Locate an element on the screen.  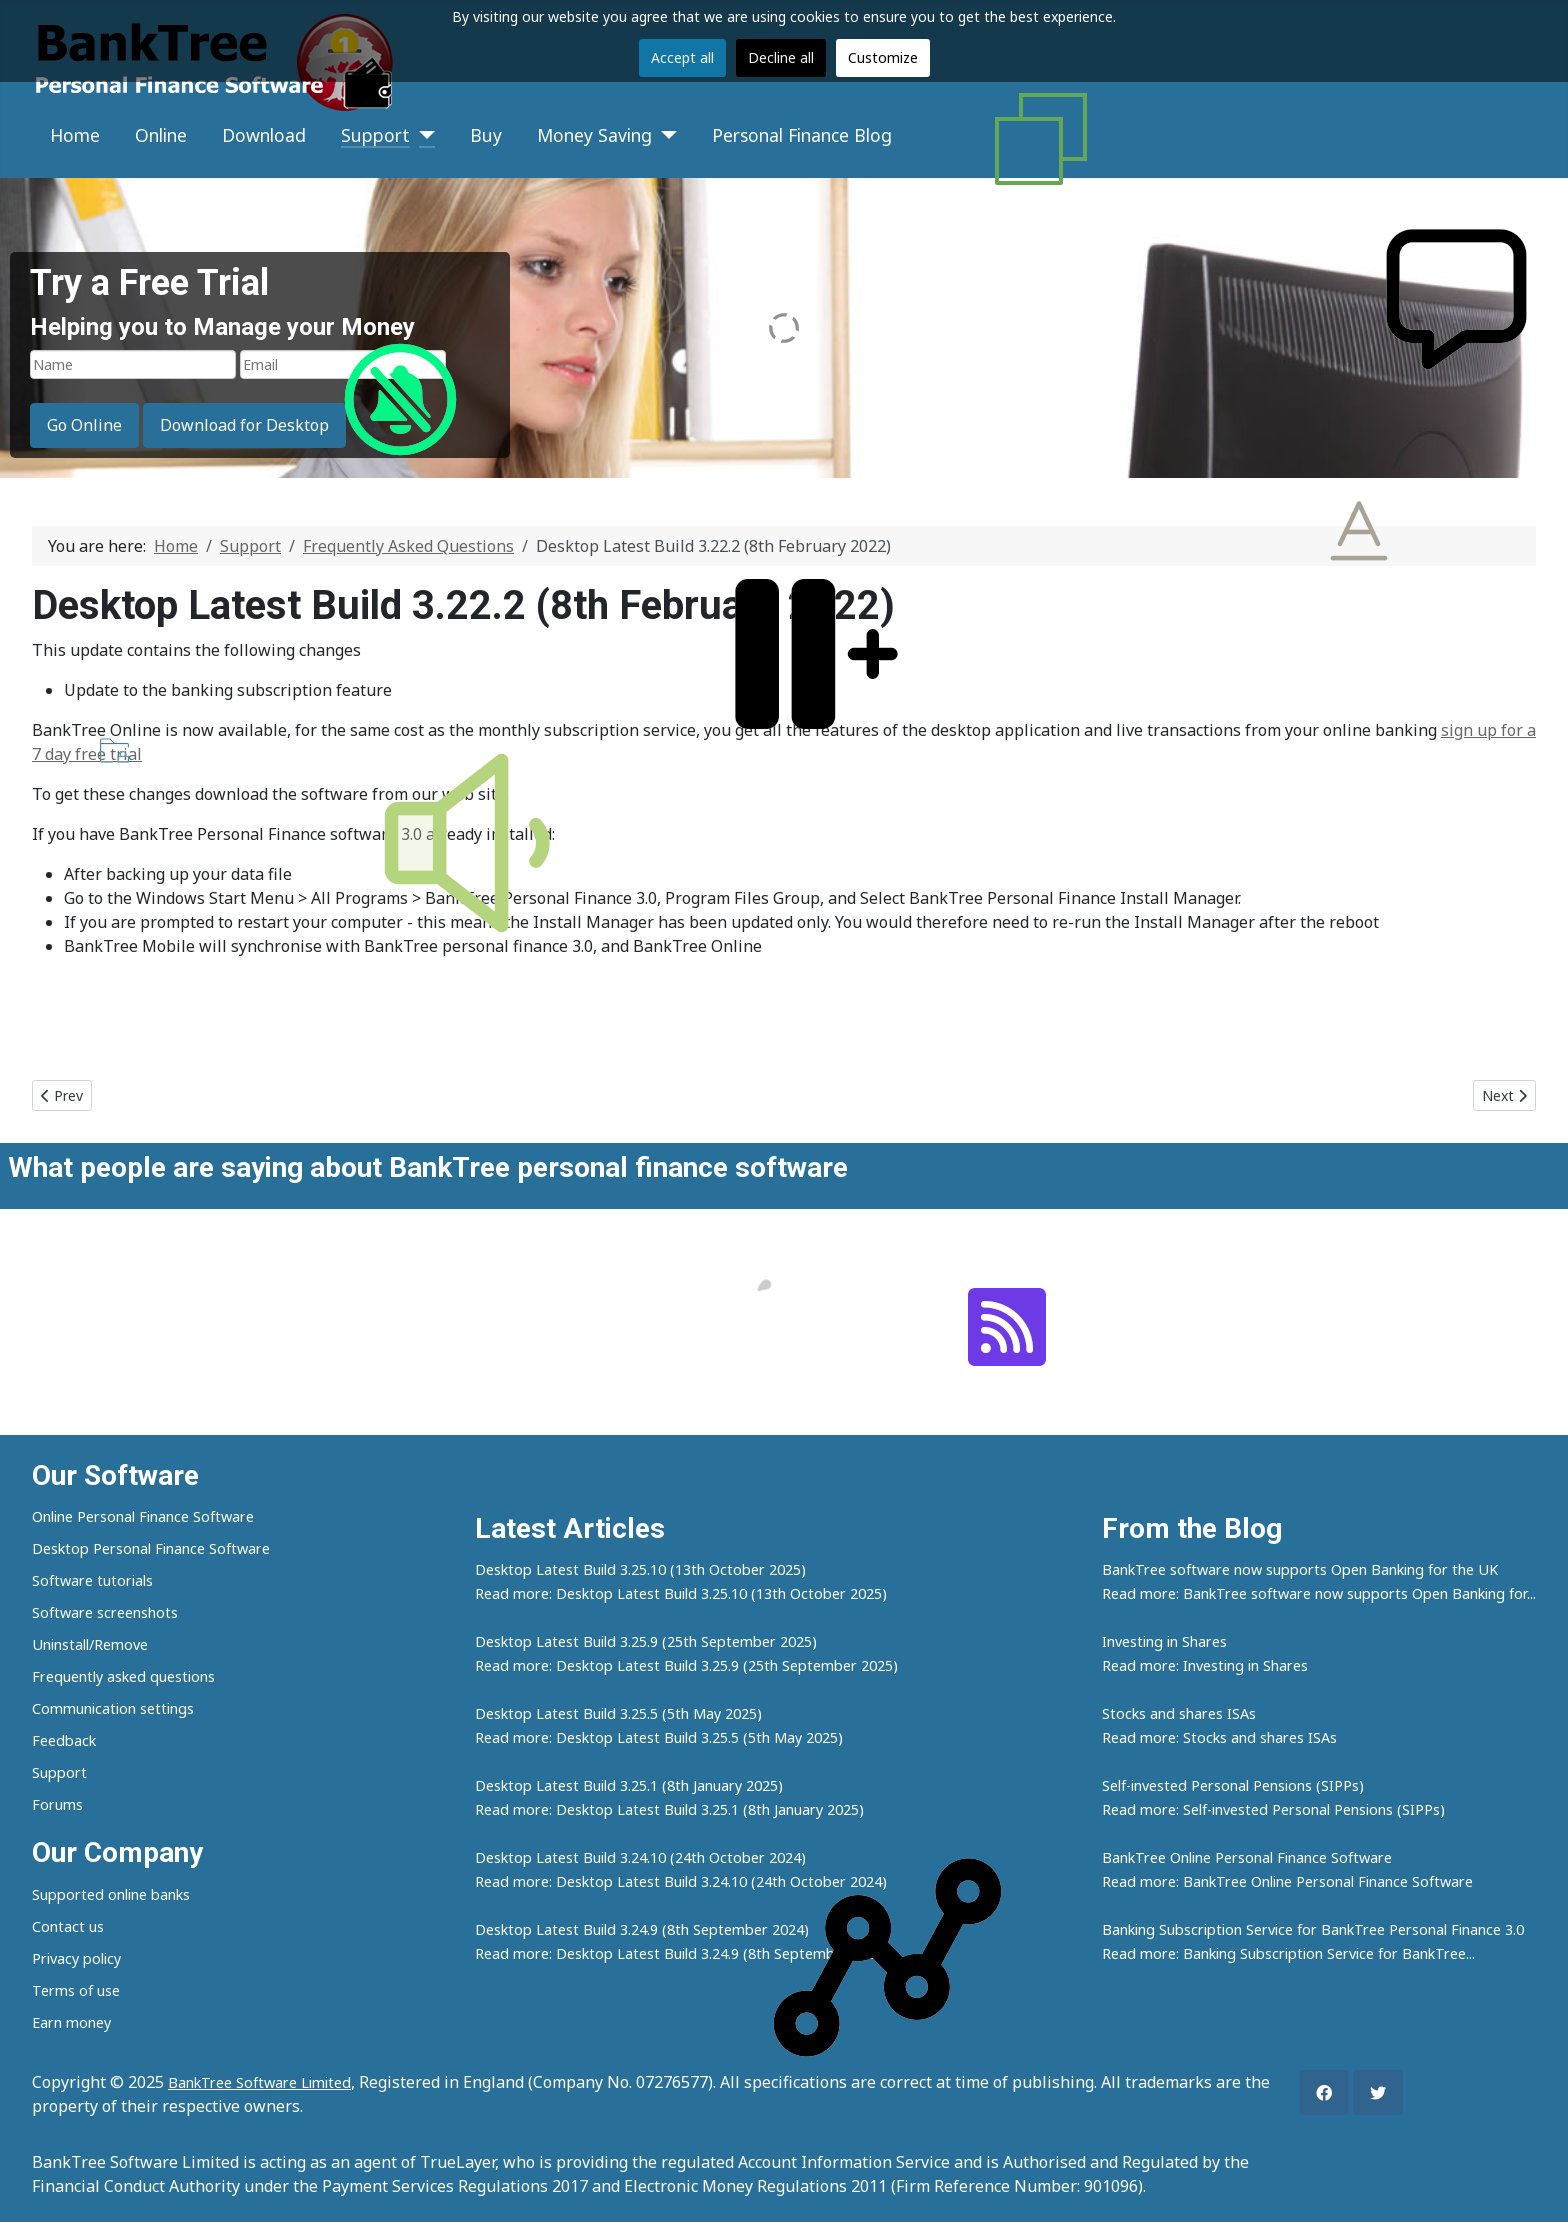
mute notifications is located at coordinates (400, 399).